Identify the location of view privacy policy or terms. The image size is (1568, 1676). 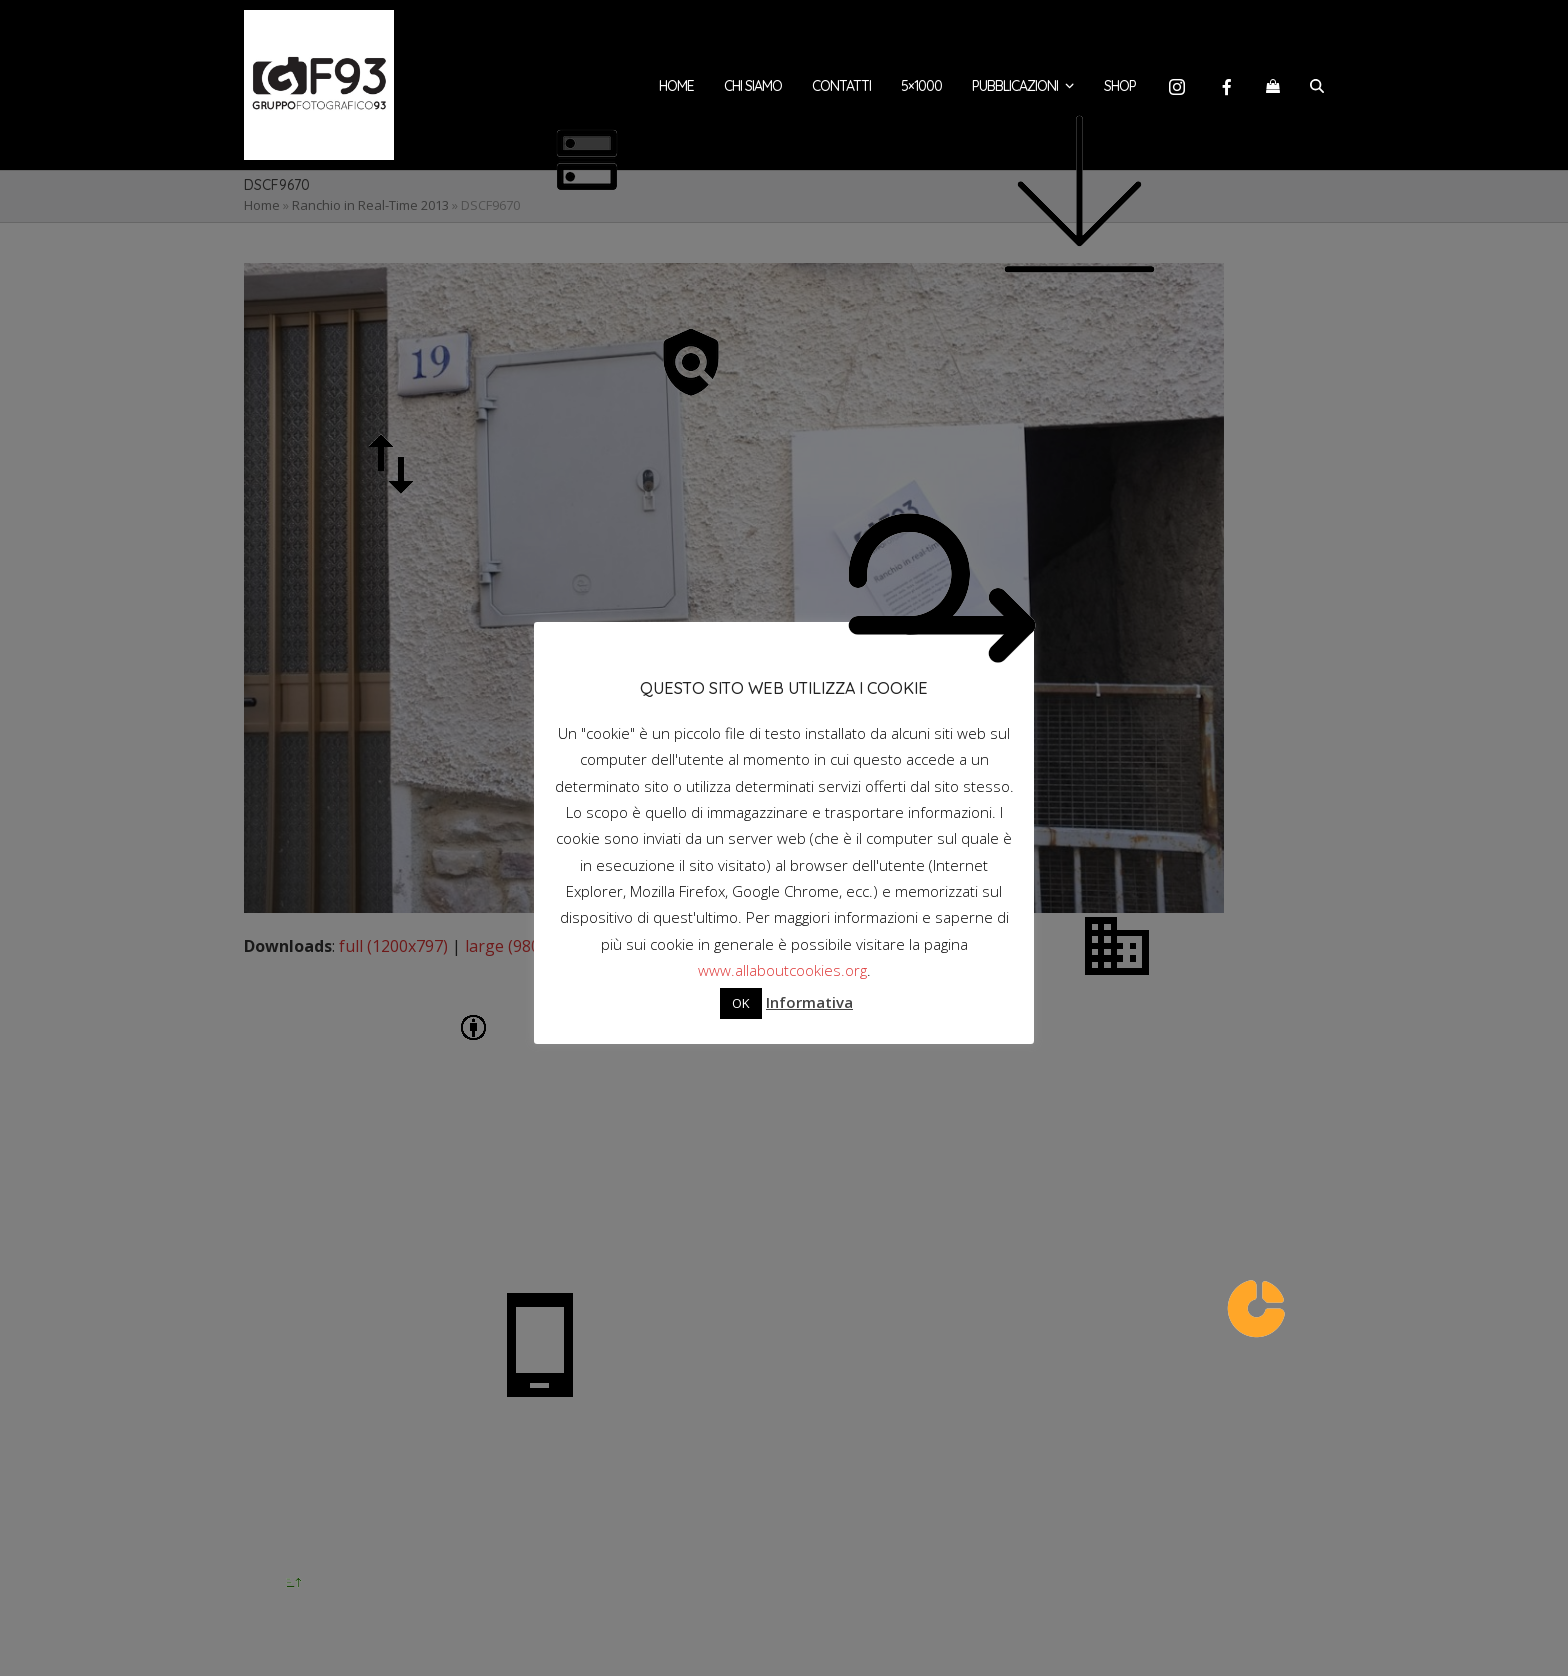
(691, 362).